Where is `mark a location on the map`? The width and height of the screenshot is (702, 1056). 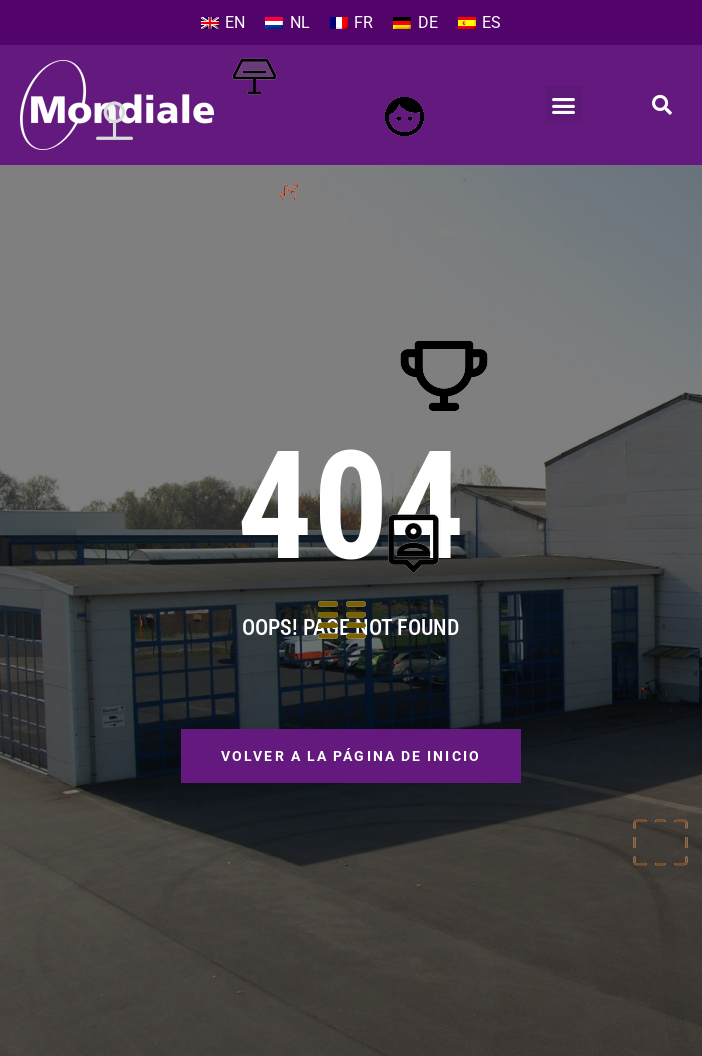 mark a location on the map is located at coordinates (114, 121).